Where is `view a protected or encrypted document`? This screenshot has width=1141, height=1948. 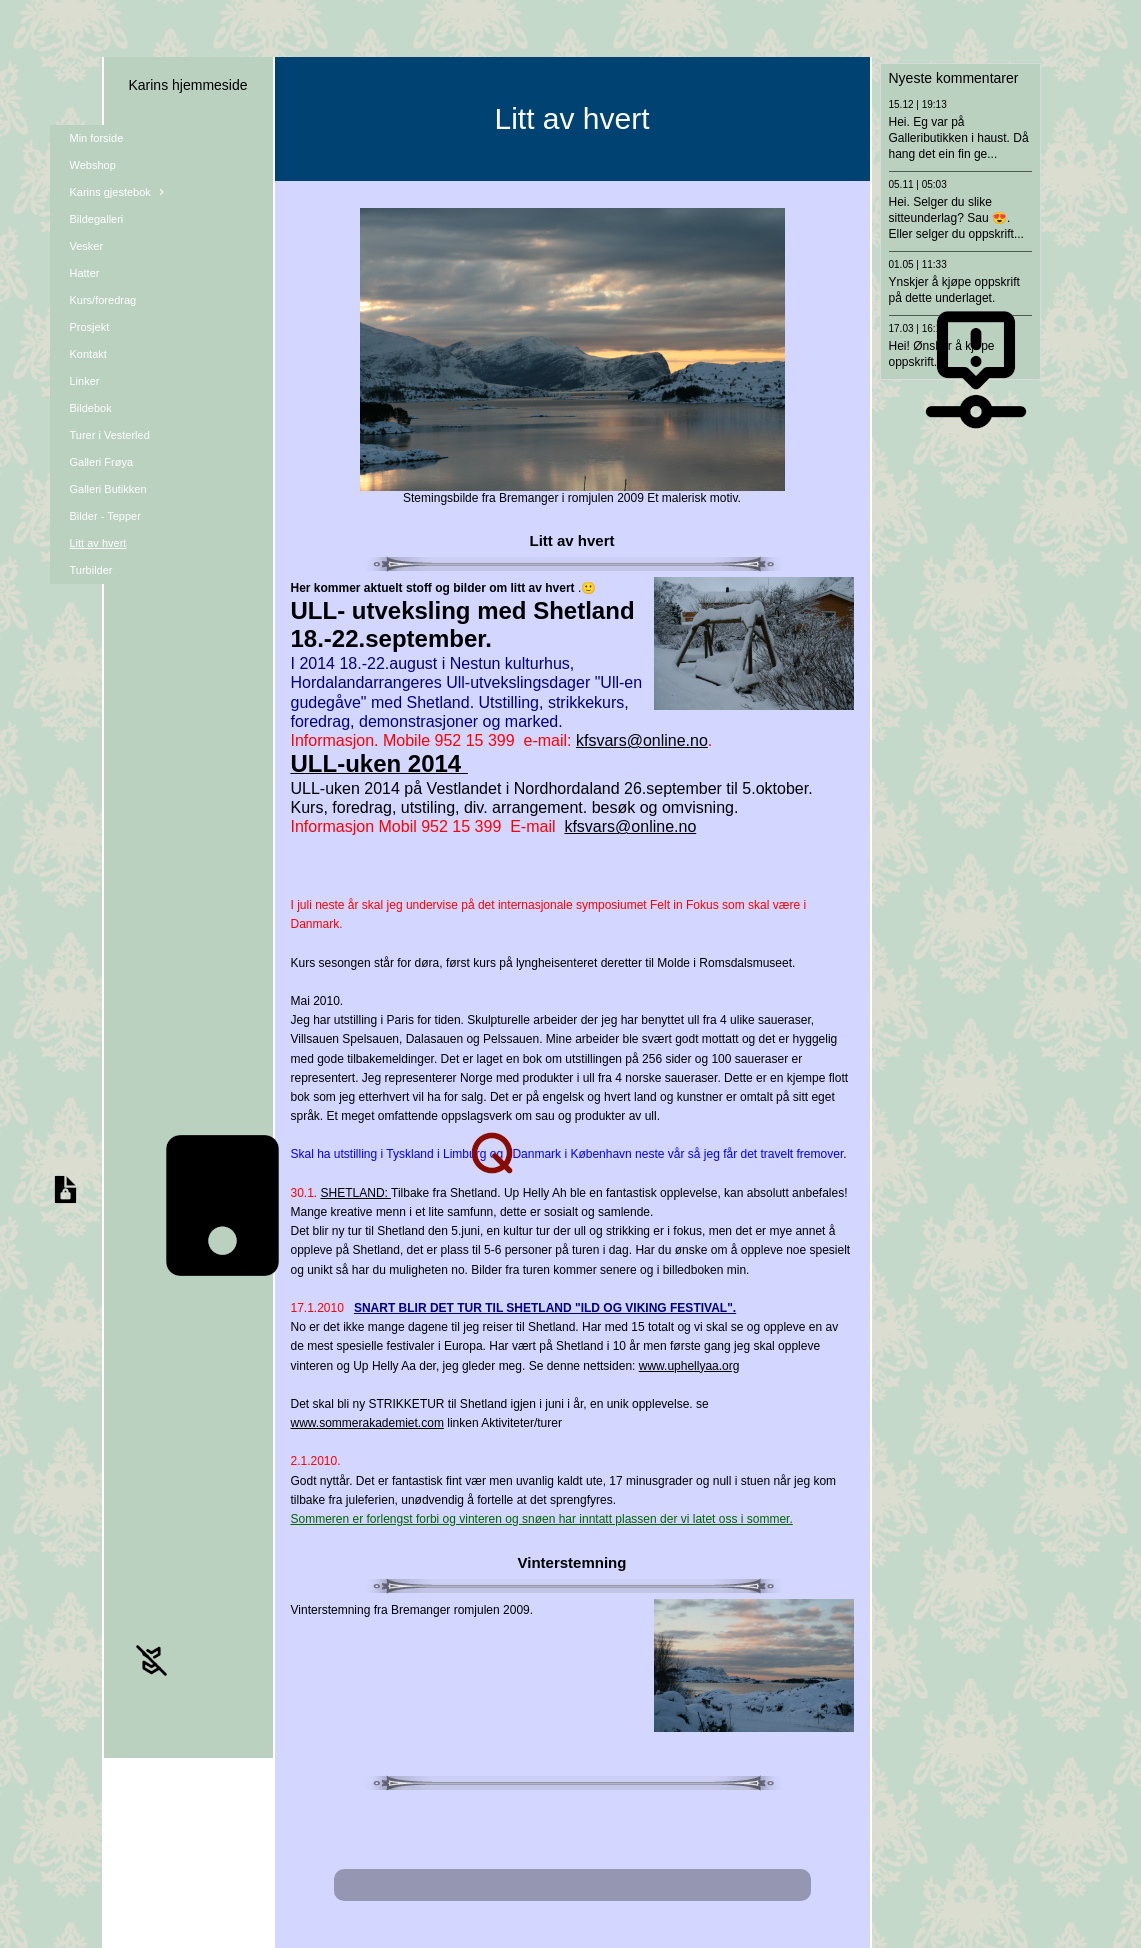 view a protected or encrypted document is located at coordinates (65, 1189).